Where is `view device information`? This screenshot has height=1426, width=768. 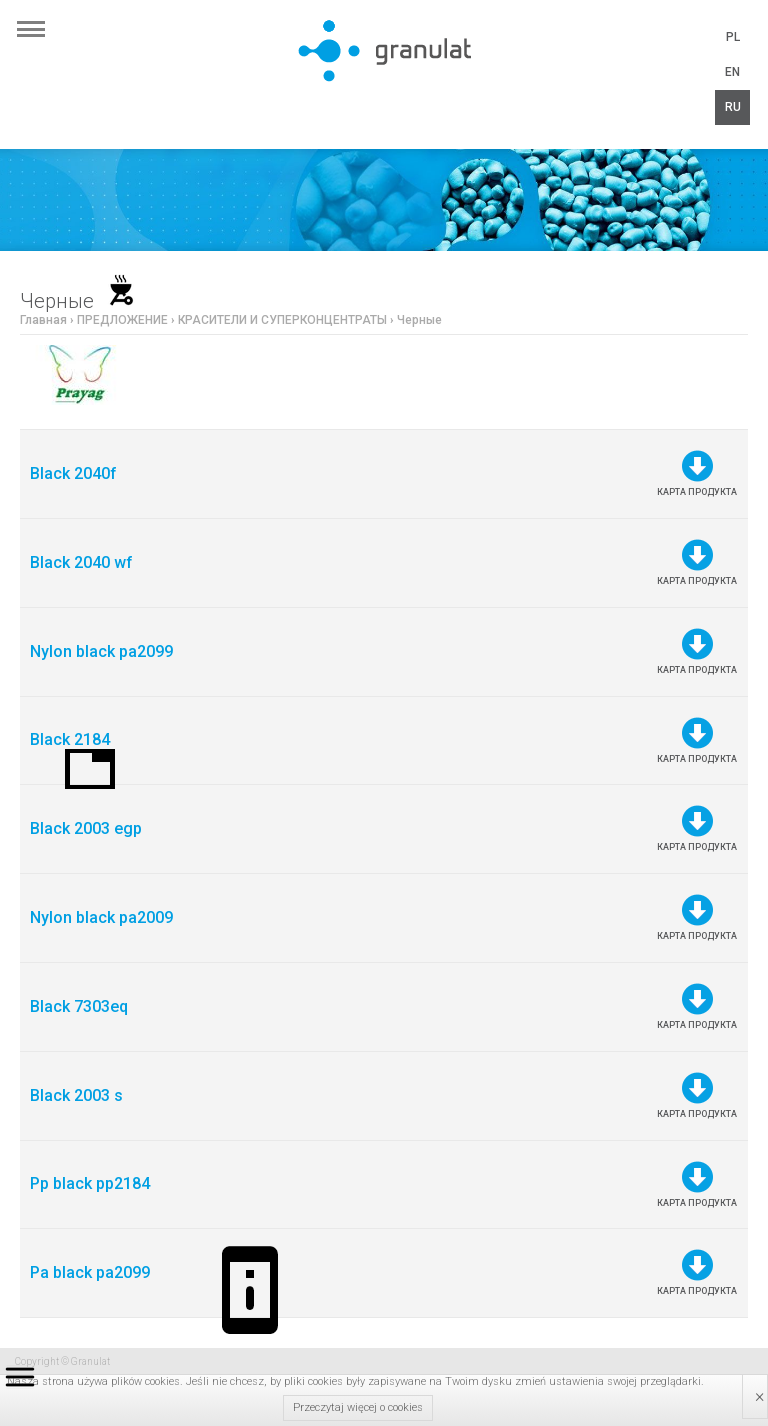
view device information is located at coordinates (250, 1290).